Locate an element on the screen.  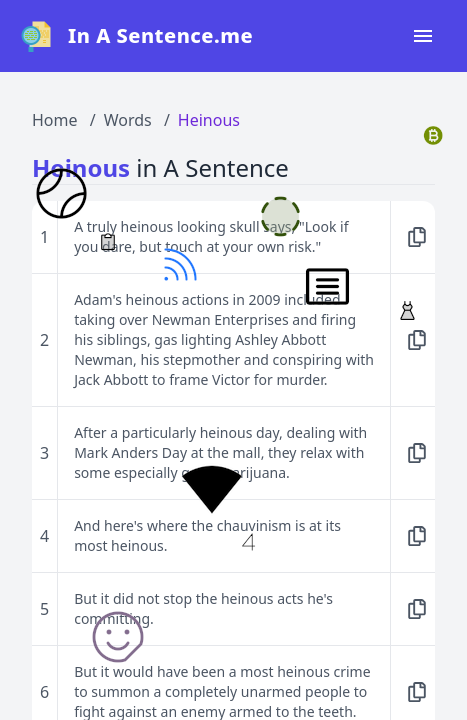
indicates loading or processing in progress is located at coordinates (280, 216).